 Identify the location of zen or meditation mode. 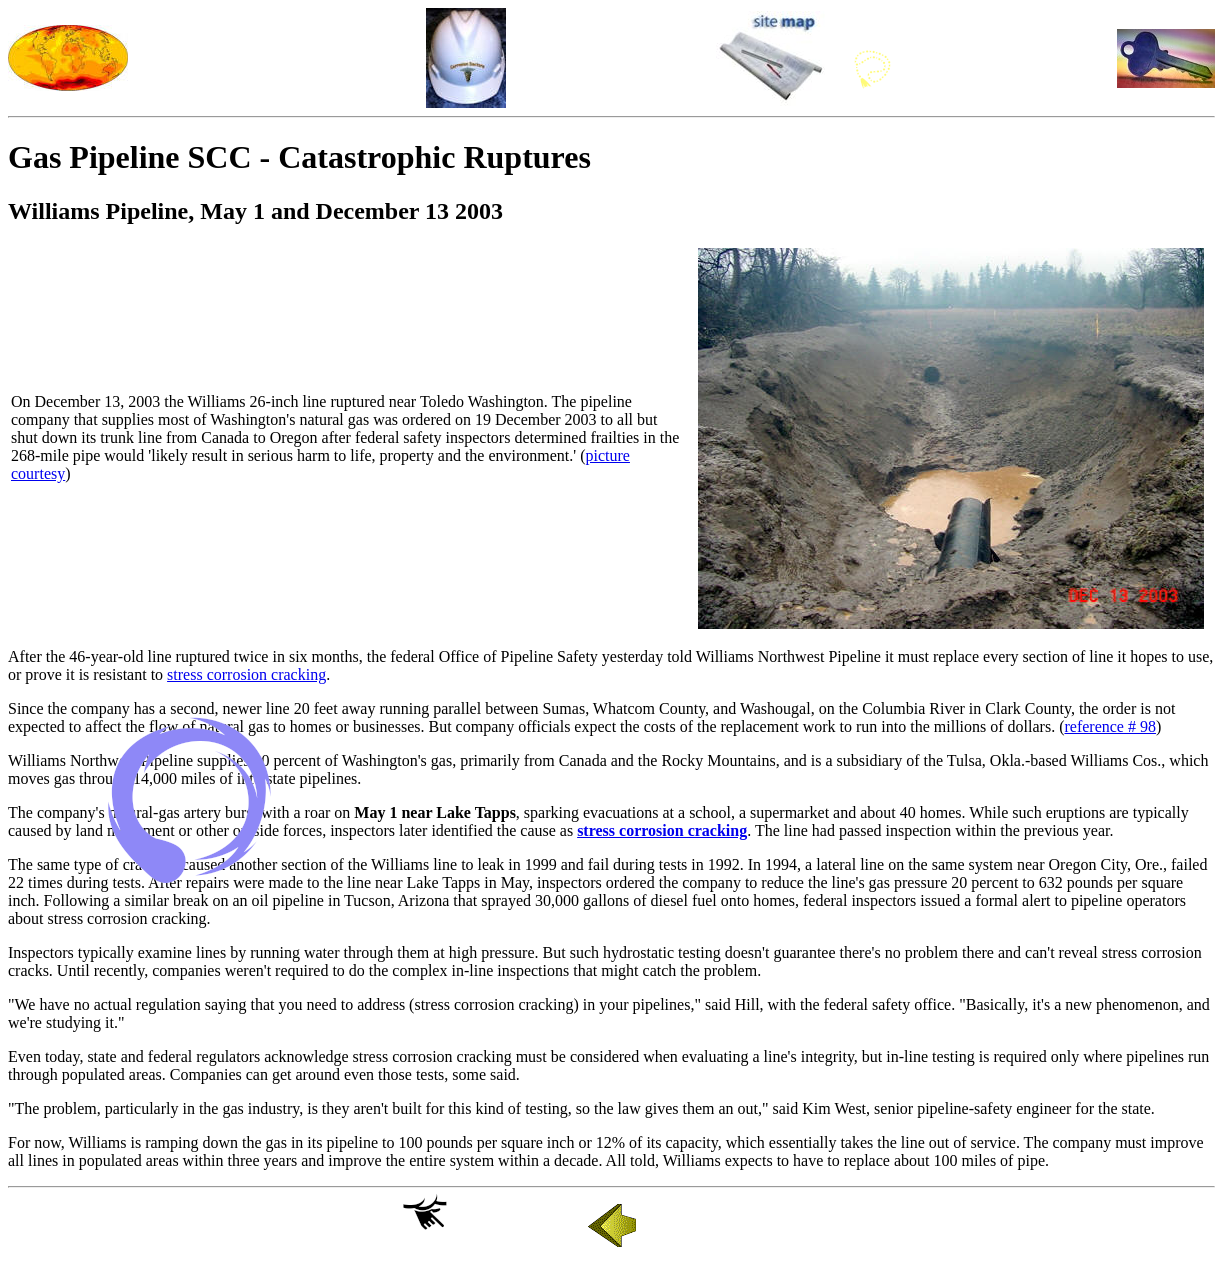
(190, 800).